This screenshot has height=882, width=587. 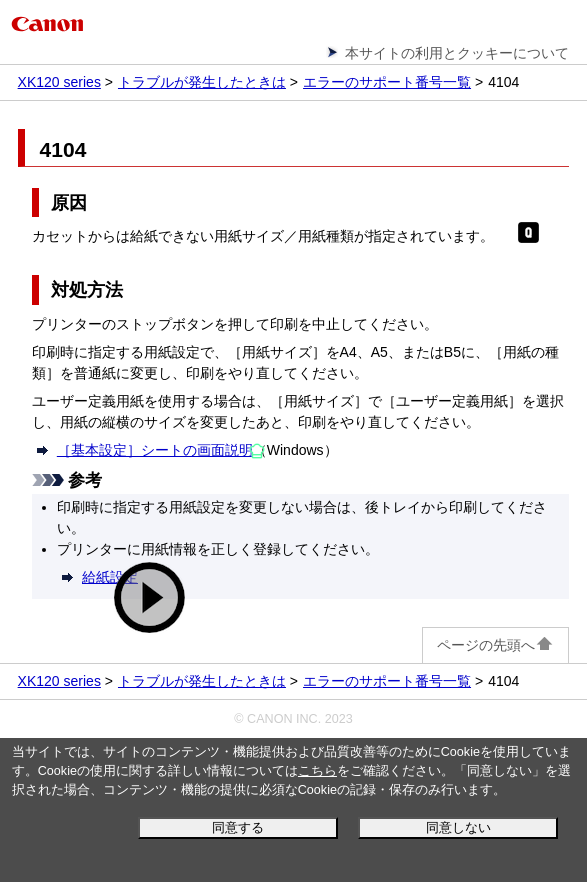 I want to click on represents the letter Q in a keyboard or text input, so click(x=528, y=232).